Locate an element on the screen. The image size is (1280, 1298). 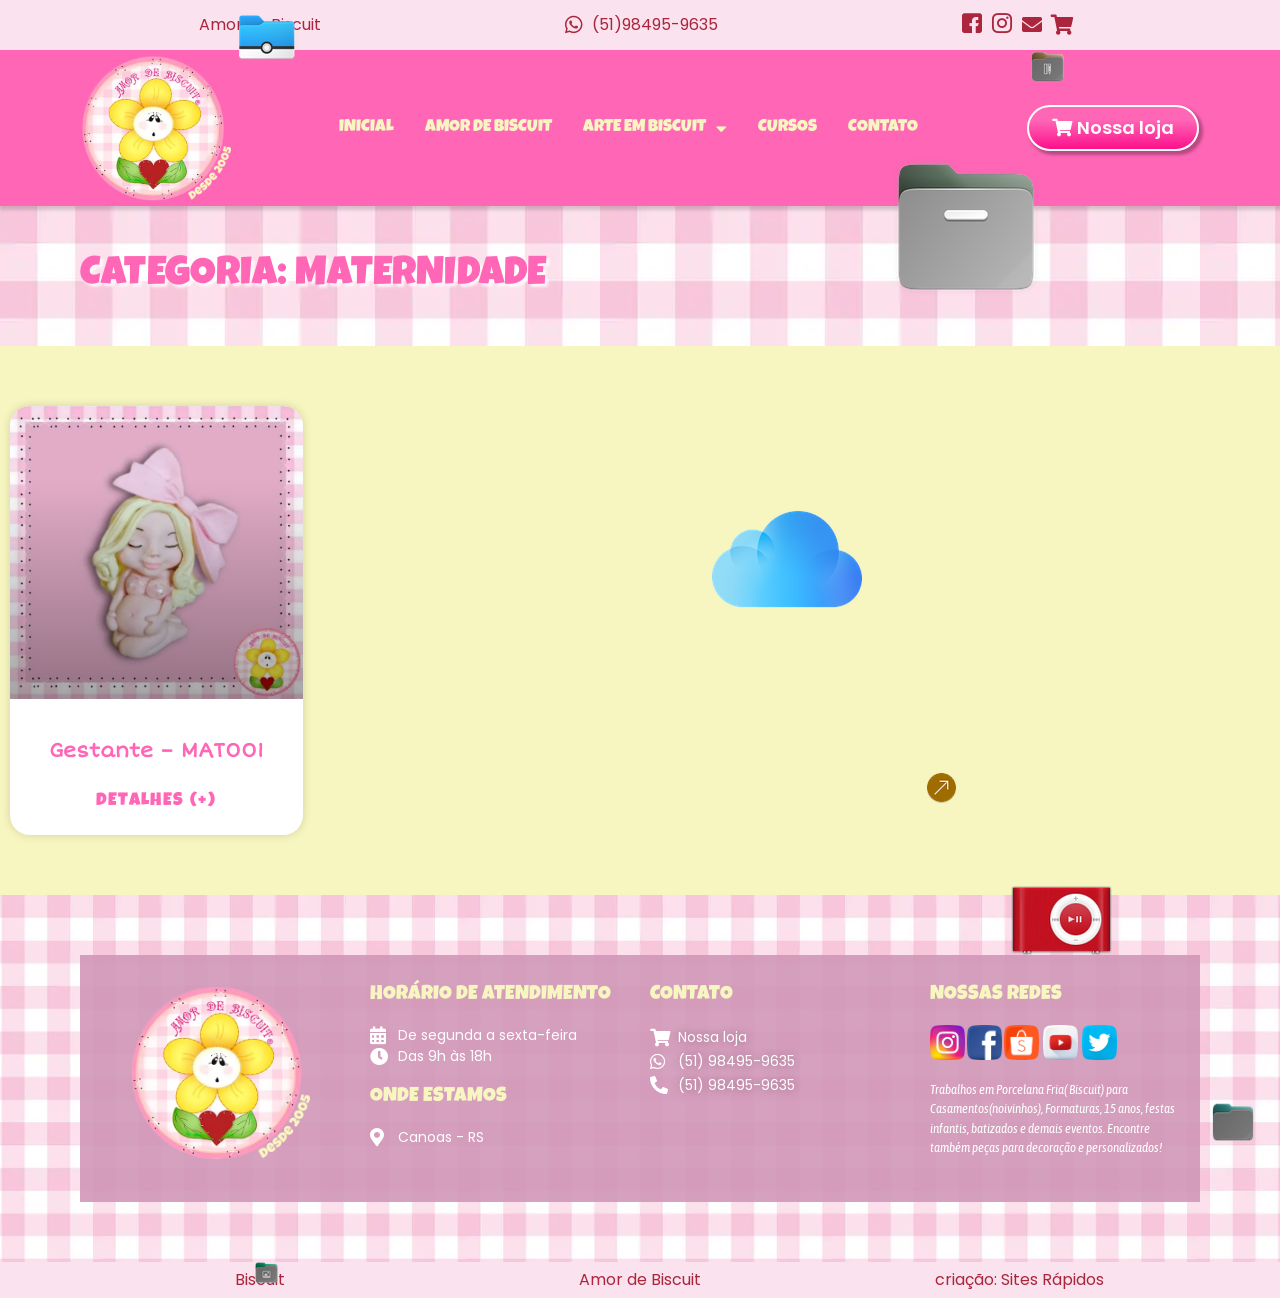
folder containing pokémon transfer data or saves is located at coordinates (266, 38).